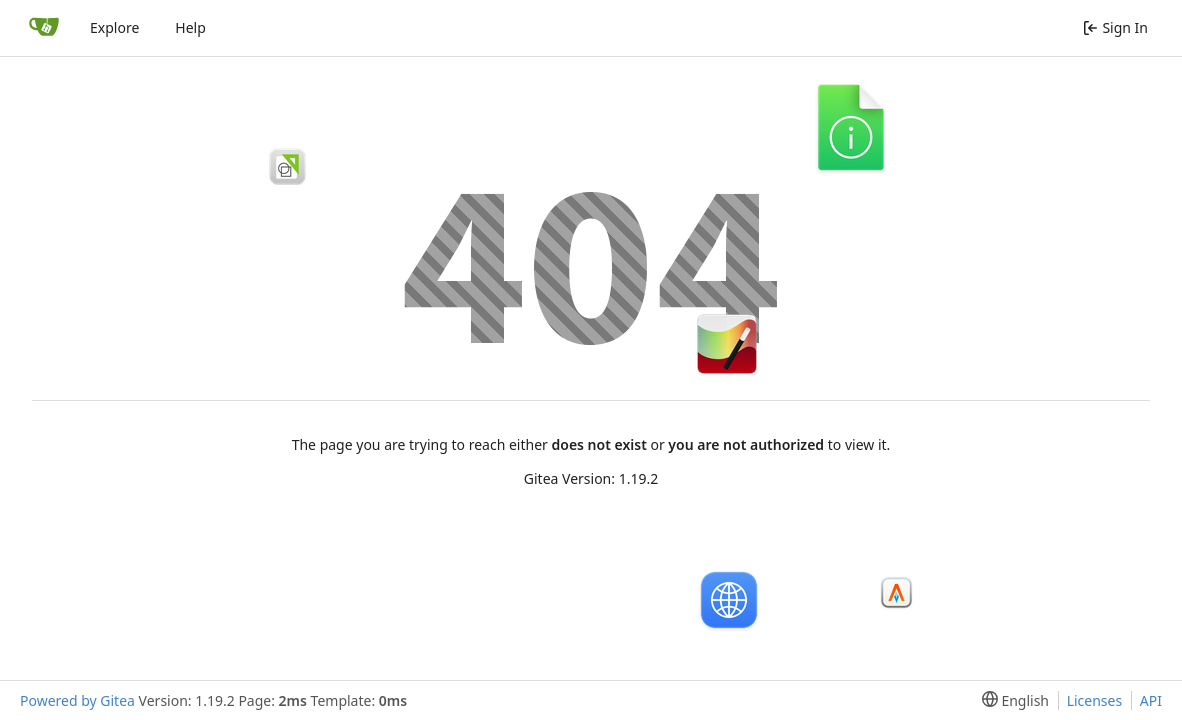 Image resolution: width=1182 pixels, height=720 pixels. Describe the element at coordinates (287, 166) in the screenshot. I see `open kig interactive geometry application` at that location.